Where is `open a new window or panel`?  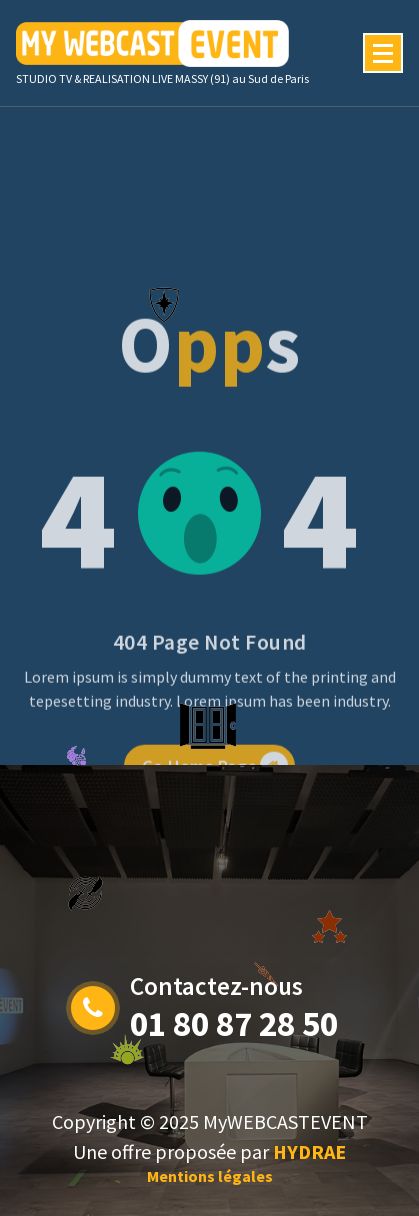 open a new window or panel is located at coordinates (208, 726).